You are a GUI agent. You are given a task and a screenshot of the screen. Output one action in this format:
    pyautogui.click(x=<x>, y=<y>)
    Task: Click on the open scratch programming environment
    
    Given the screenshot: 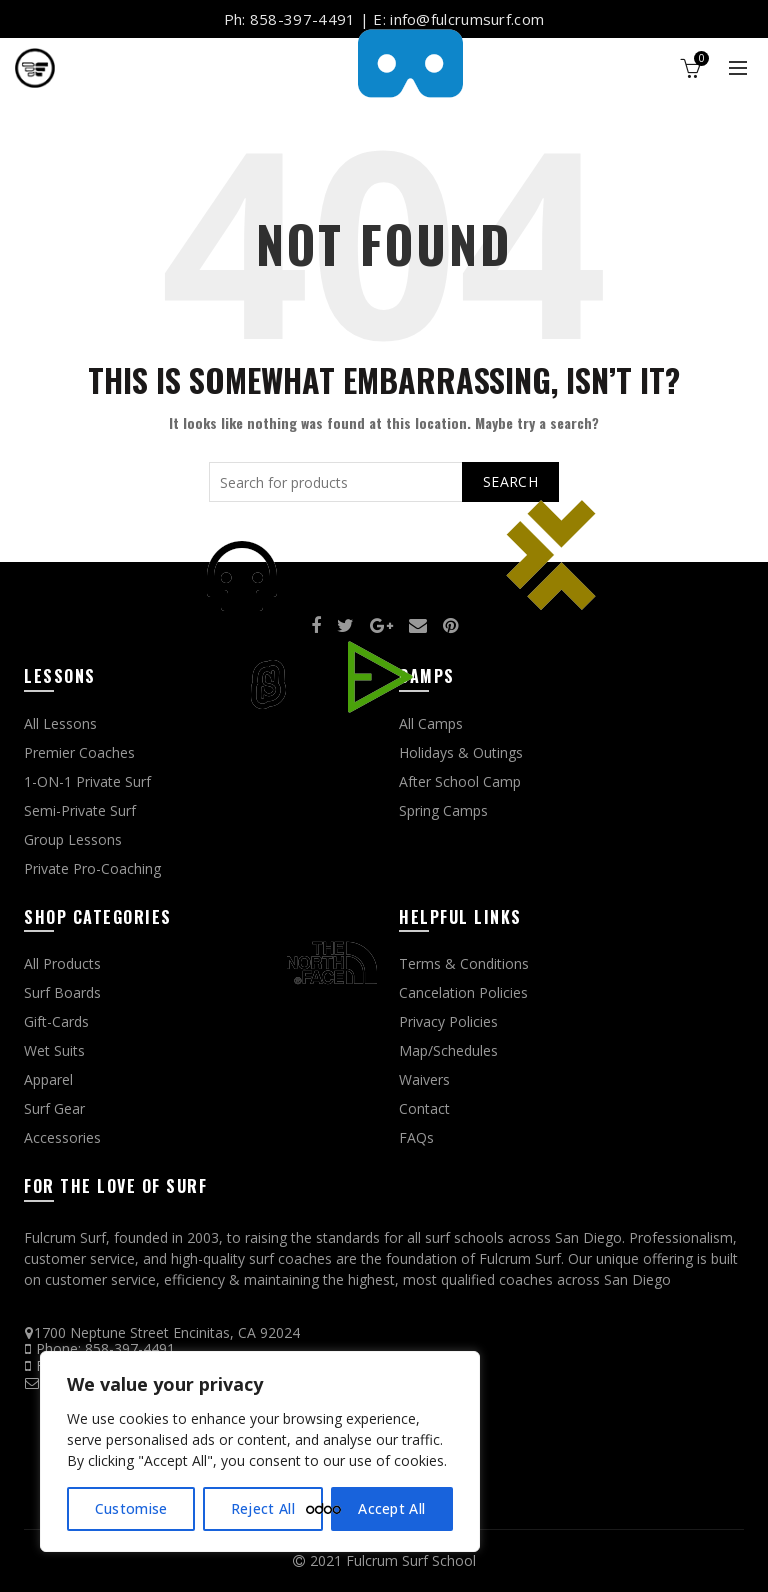 What is the action you would take?
    pyautogui.click(x=268, y=684)
    